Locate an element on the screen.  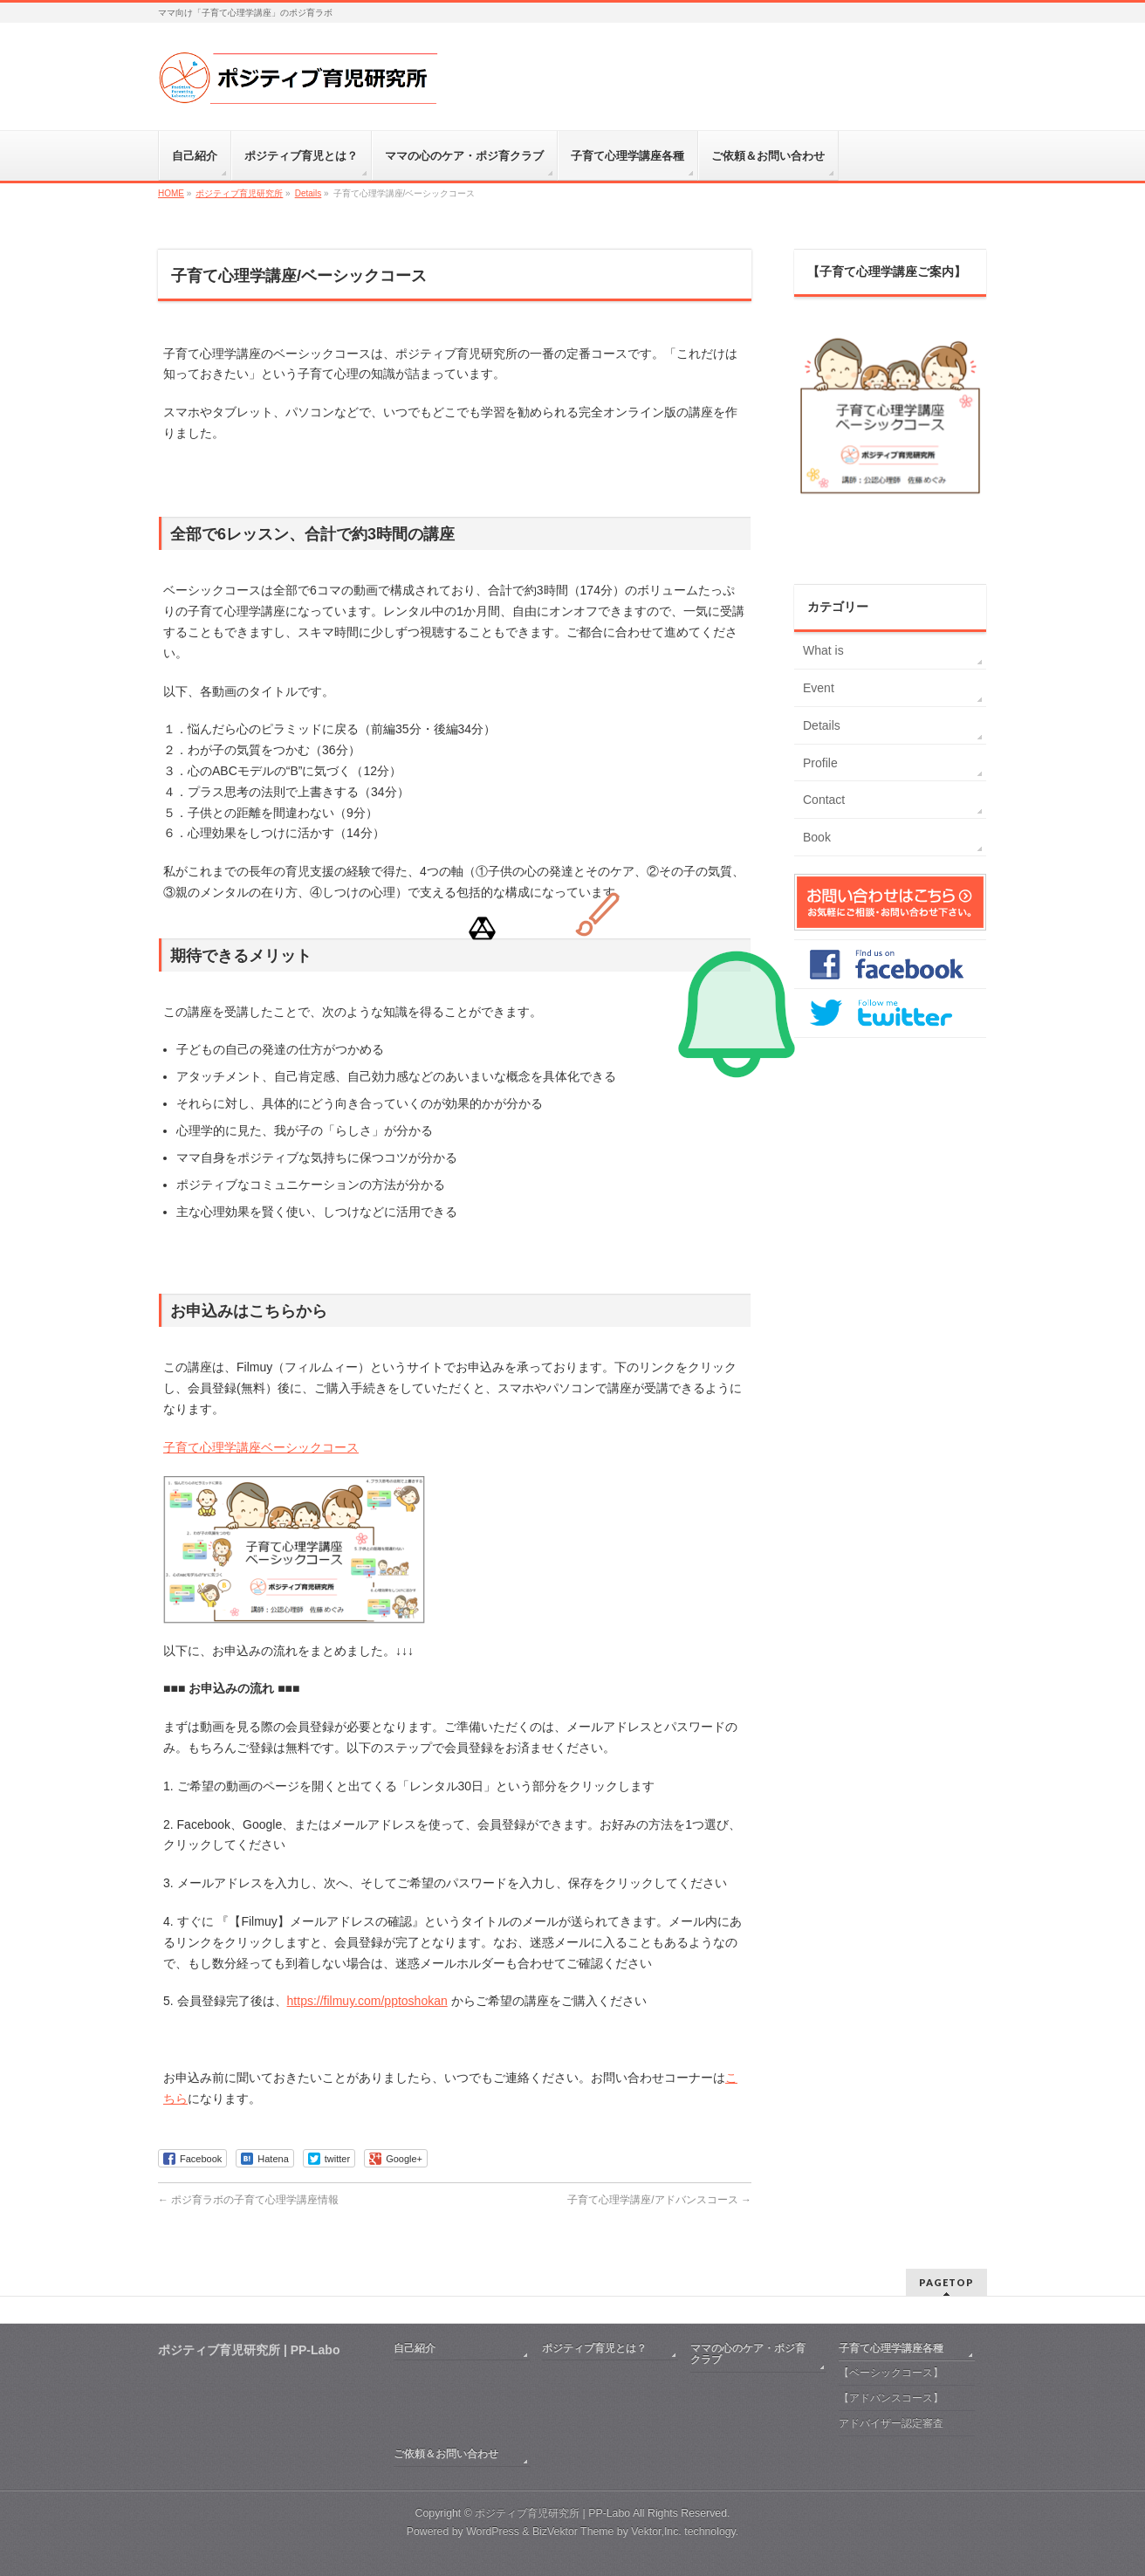
open google drive is located at coordinates (482, 929).